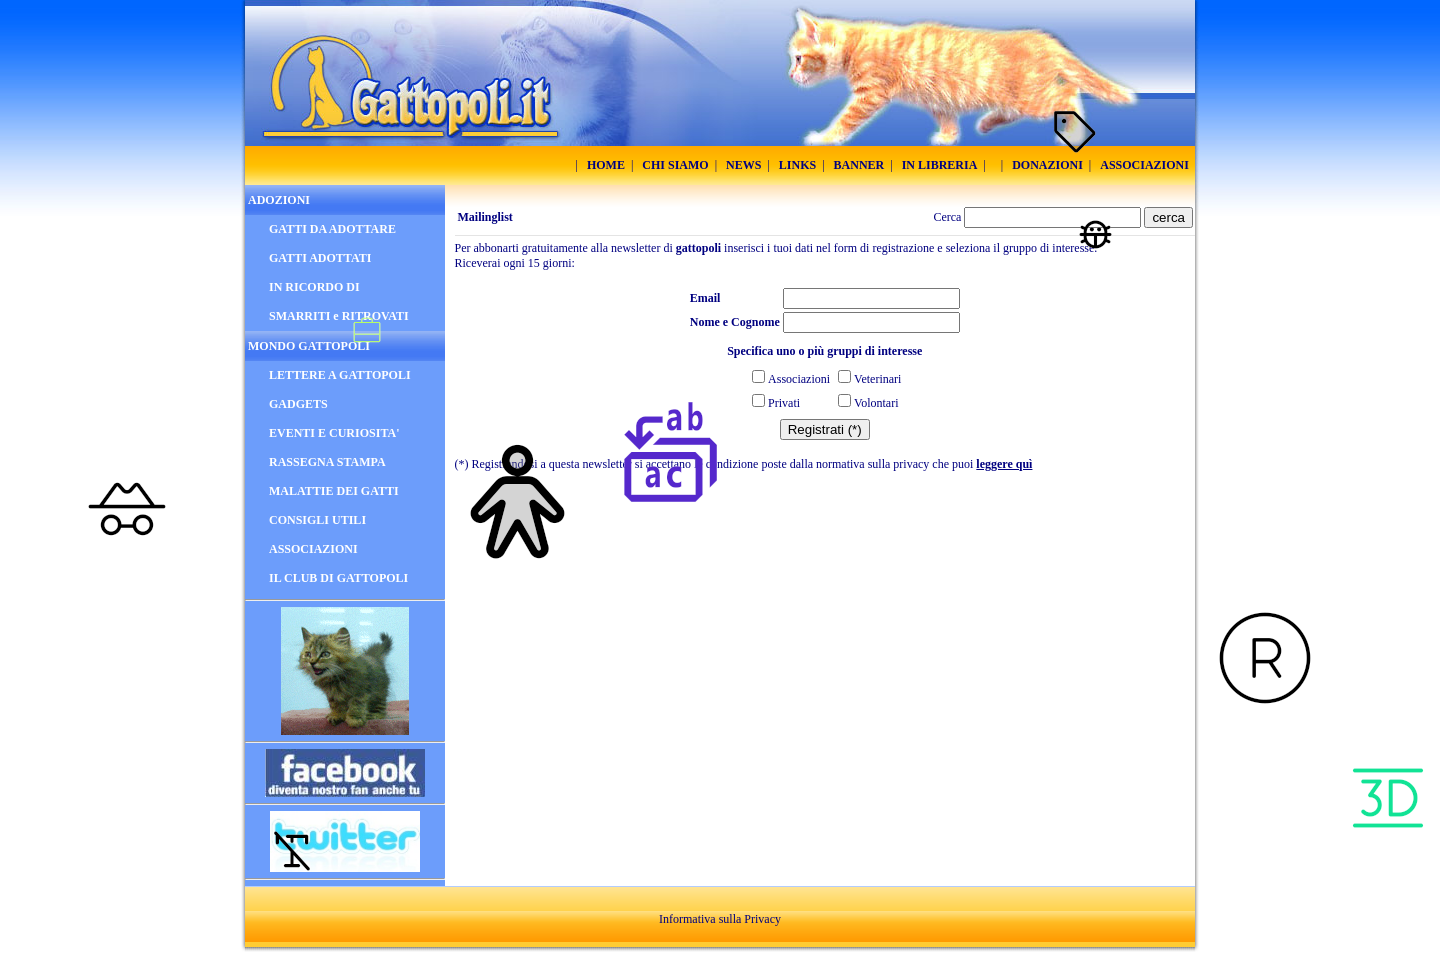  What do you see at coordinates (127, 509) in the screenshot?
I see `enable incognito or private browsing mode` at bounding box center [127, 509].